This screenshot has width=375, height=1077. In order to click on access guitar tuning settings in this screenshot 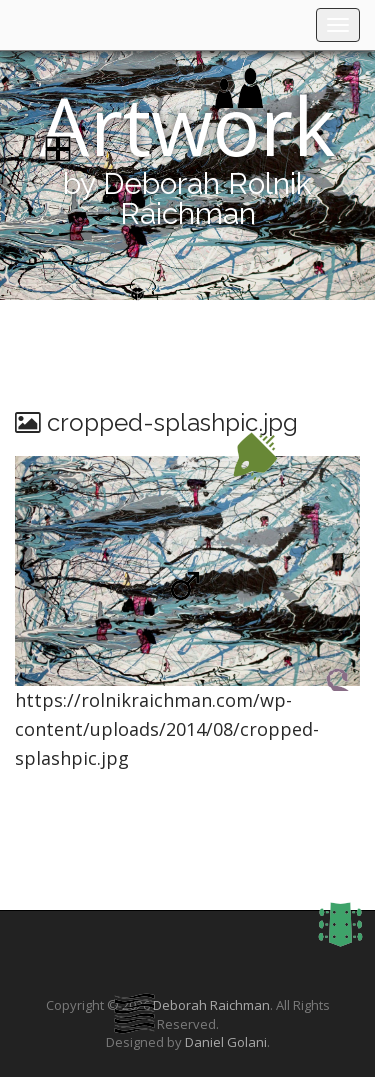, I will do `click(340, 924)`.